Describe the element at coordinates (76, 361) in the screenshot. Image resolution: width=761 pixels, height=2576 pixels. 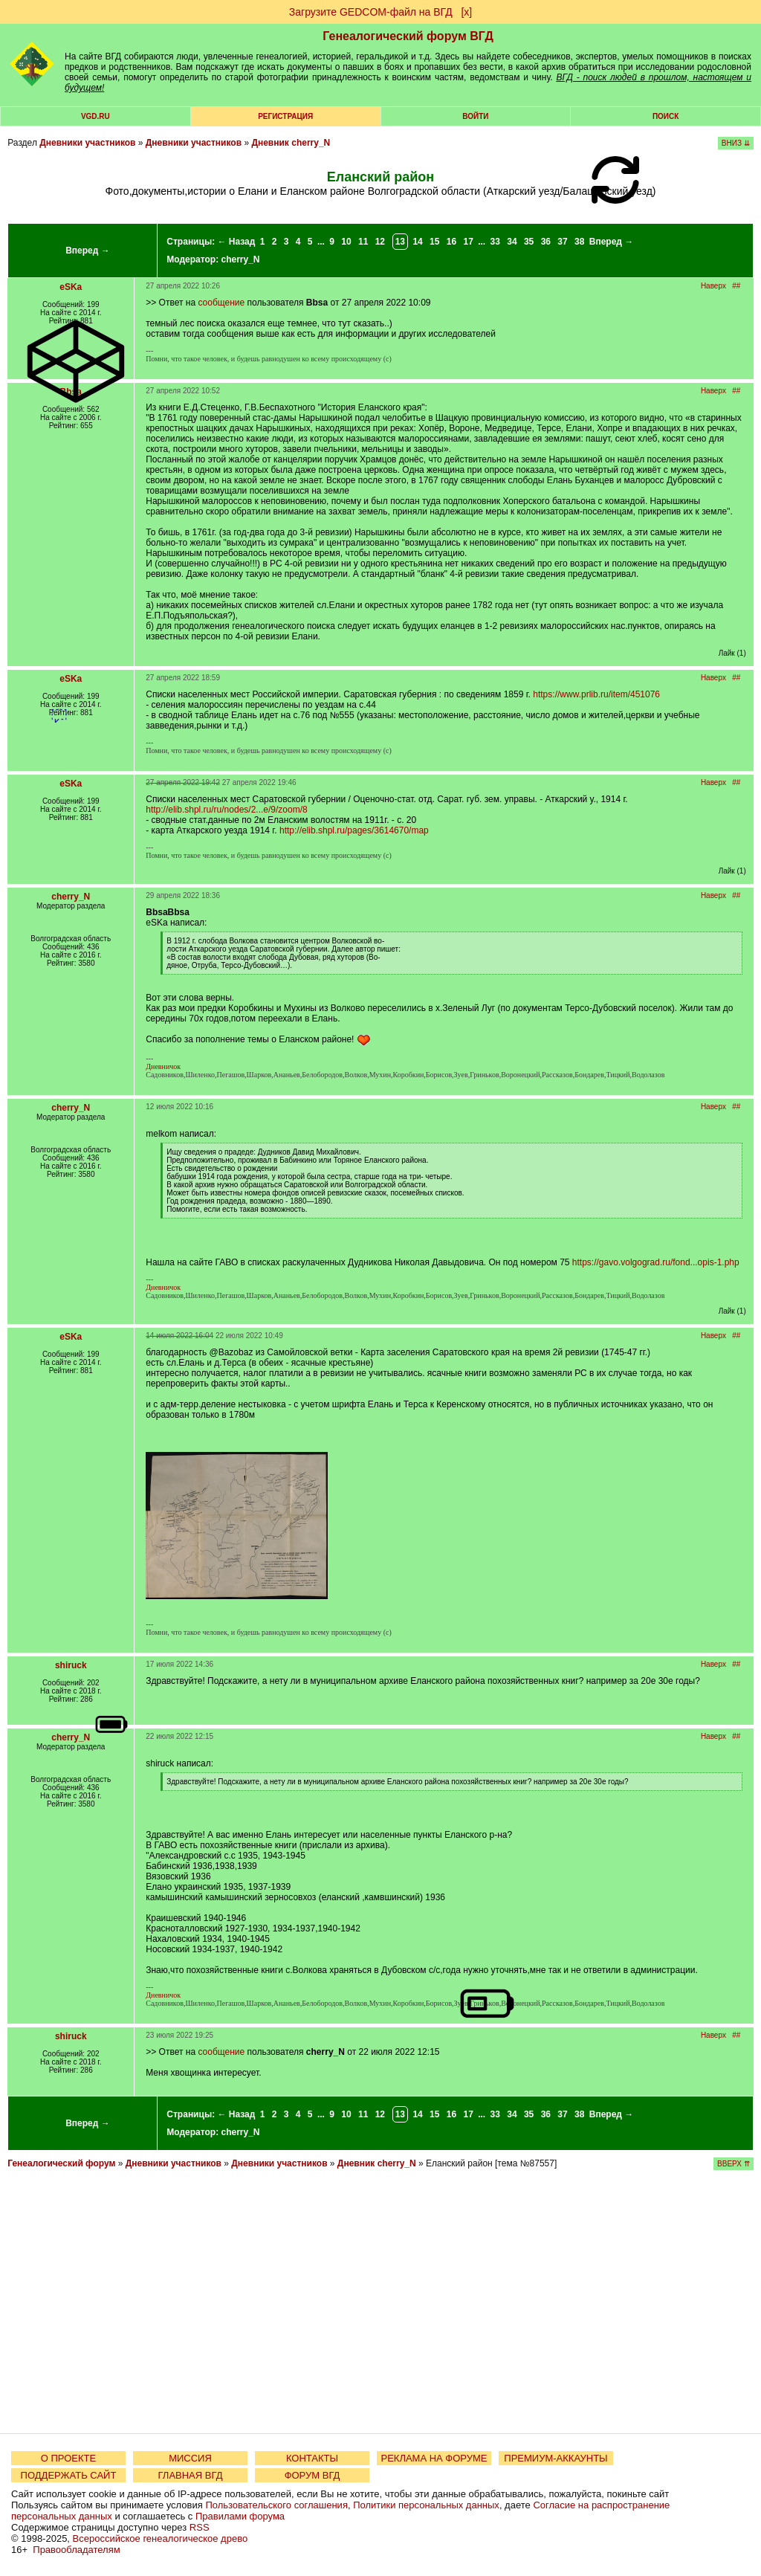
I see `open codepen profile or projects` at that location.